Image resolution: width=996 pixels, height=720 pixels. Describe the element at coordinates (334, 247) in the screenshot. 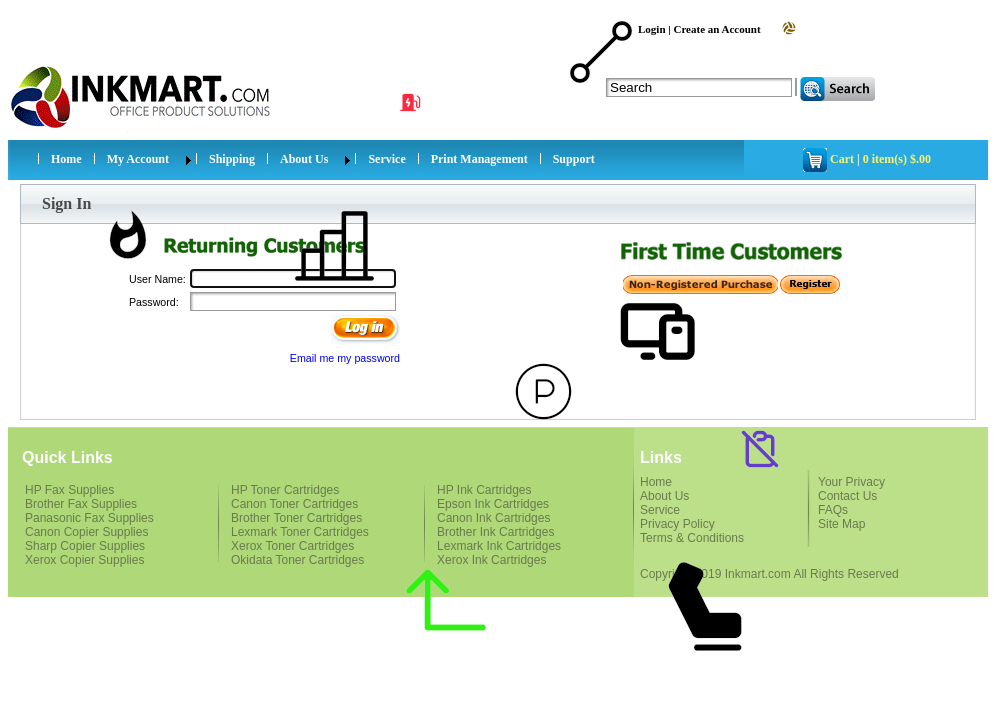

I see `view analytics or statistics` at that location.